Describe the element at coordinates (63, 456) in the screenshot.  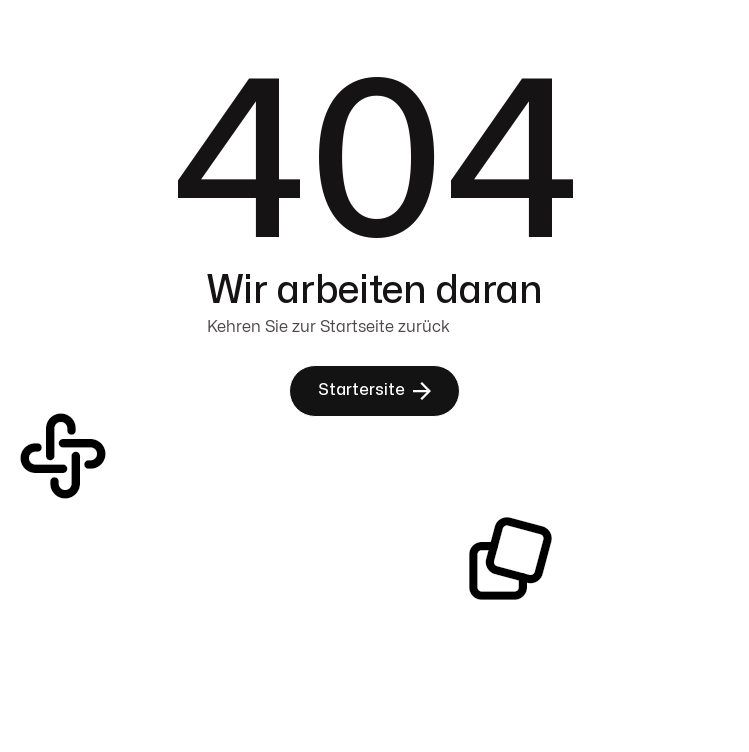
I see `access API application settings` at that location.